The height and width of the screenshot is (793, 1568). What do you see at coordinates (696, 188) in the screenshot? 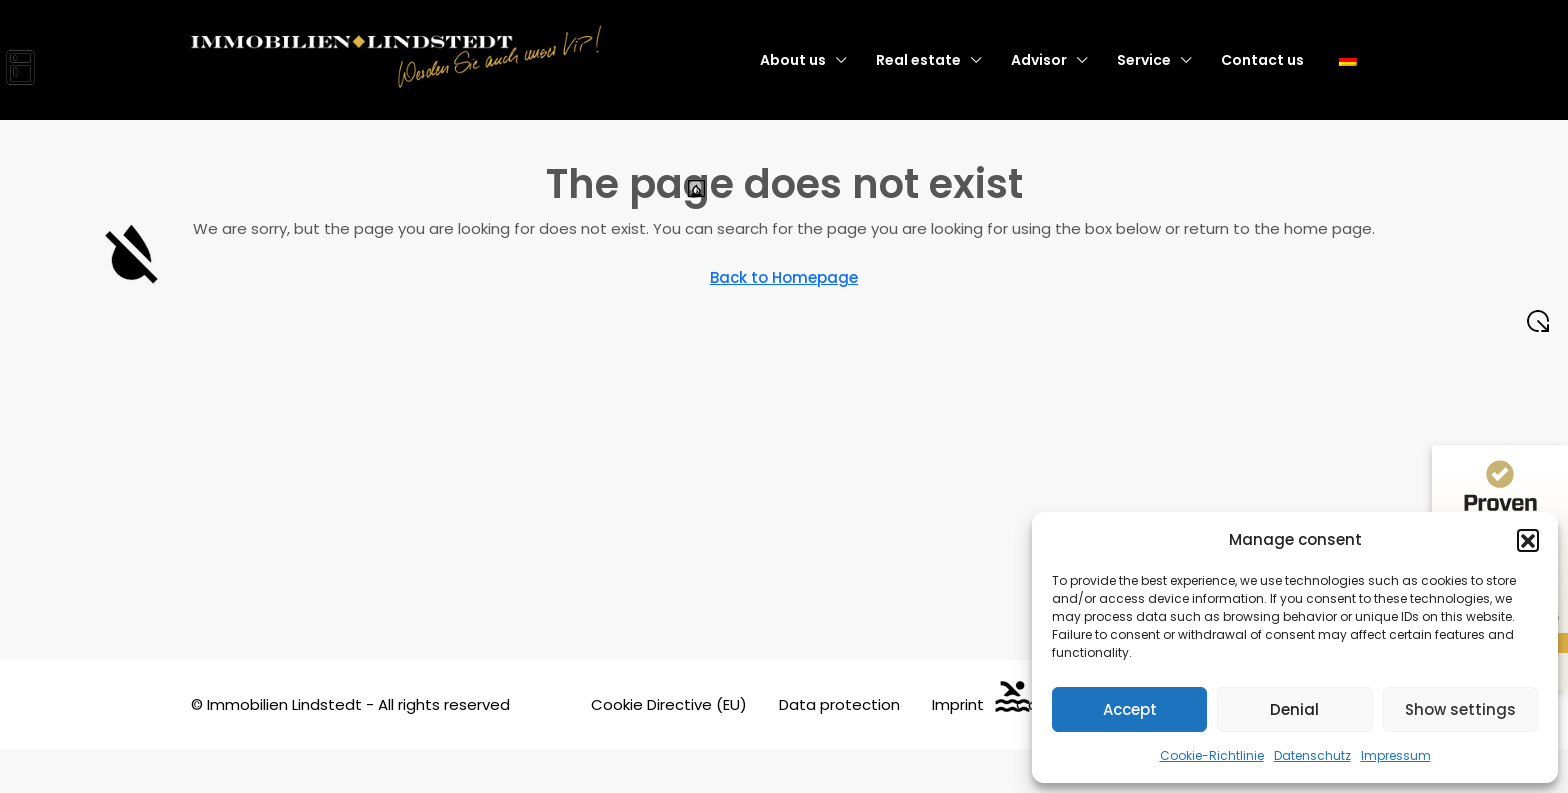
I see `access home or living room controls` at bounding box center [696, 188].